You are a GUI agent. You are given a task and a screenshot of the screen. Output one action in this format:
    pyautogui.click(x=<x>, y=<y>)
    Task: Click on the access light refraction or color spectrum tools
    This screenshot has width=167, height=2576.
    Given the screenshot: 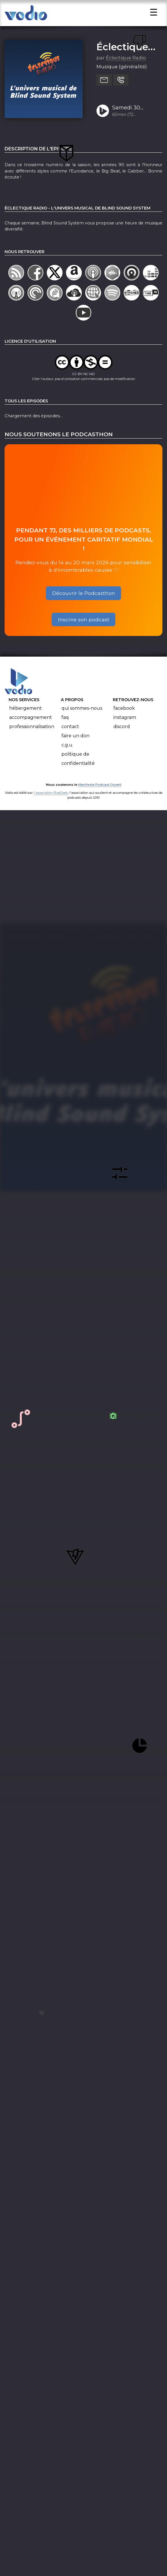 What is the action you would take?
    pyautogui.click(x=66, y=152)
    